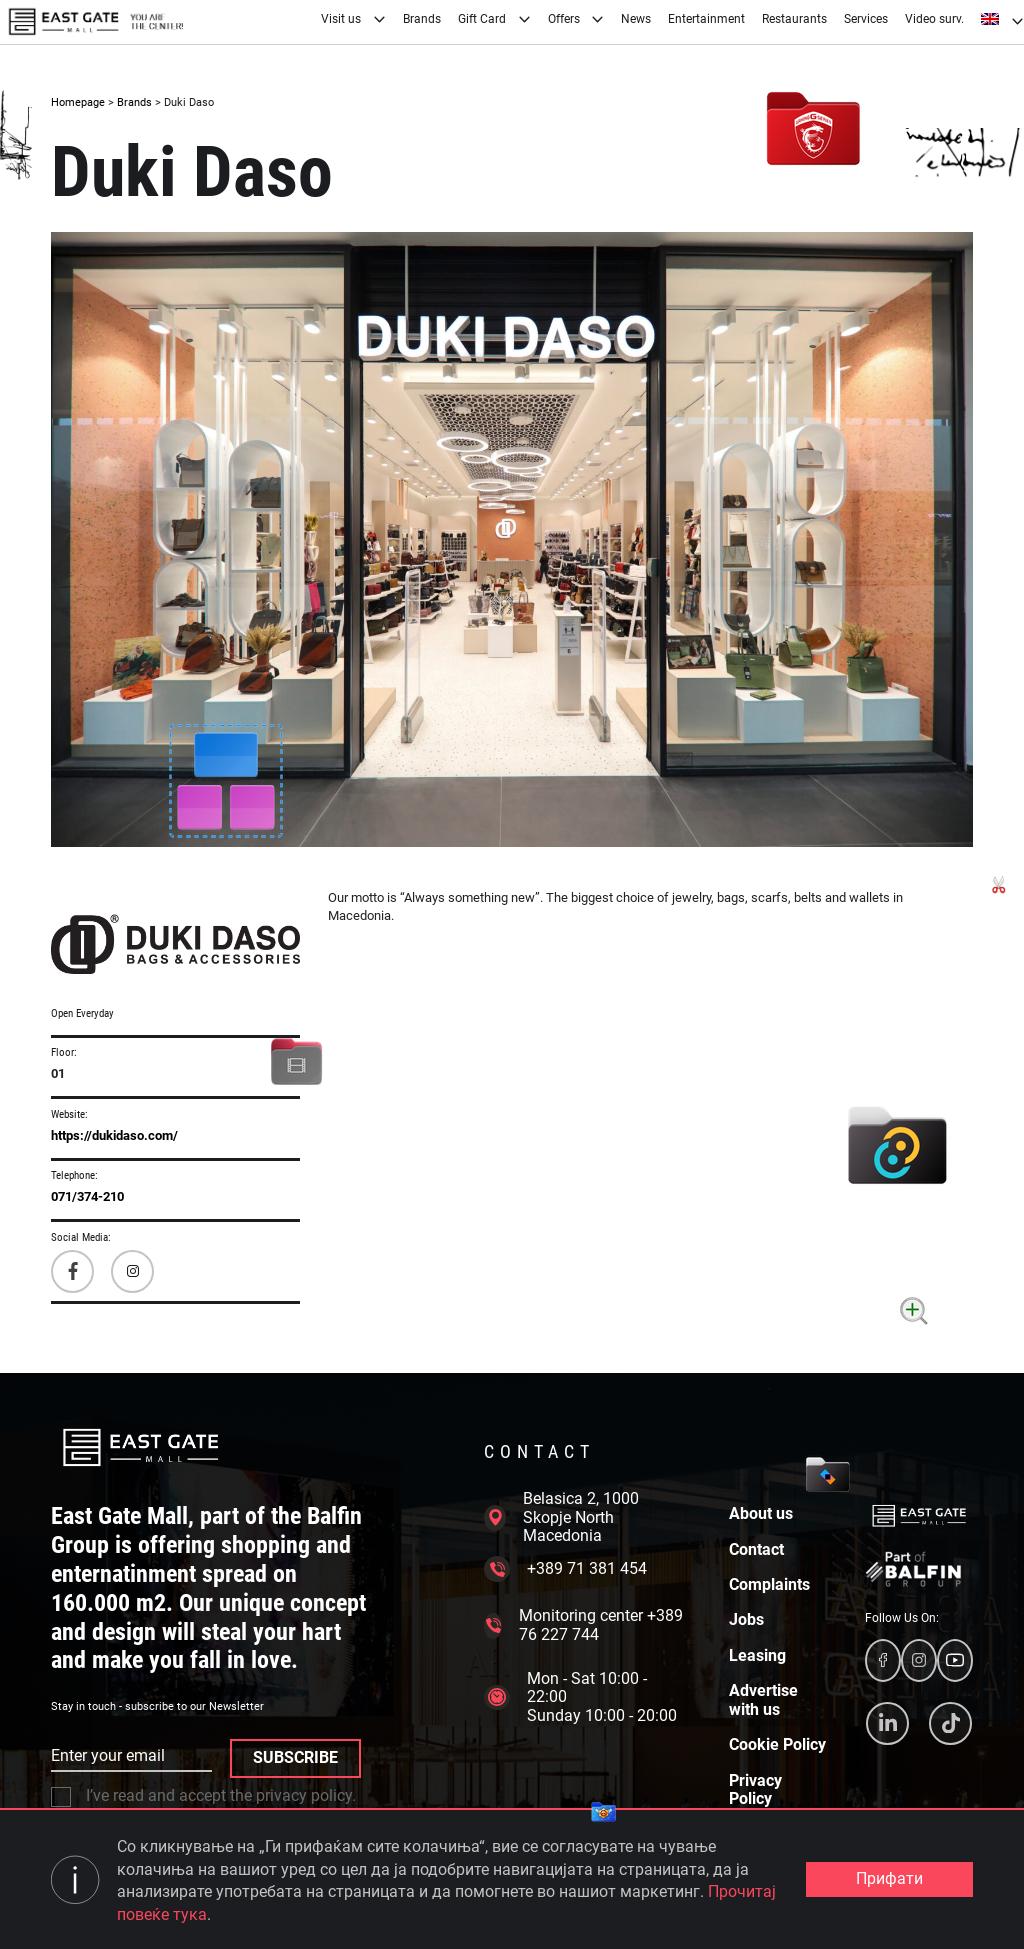  I want to click on zoom to fit content within the current view, so click(914, 1311).